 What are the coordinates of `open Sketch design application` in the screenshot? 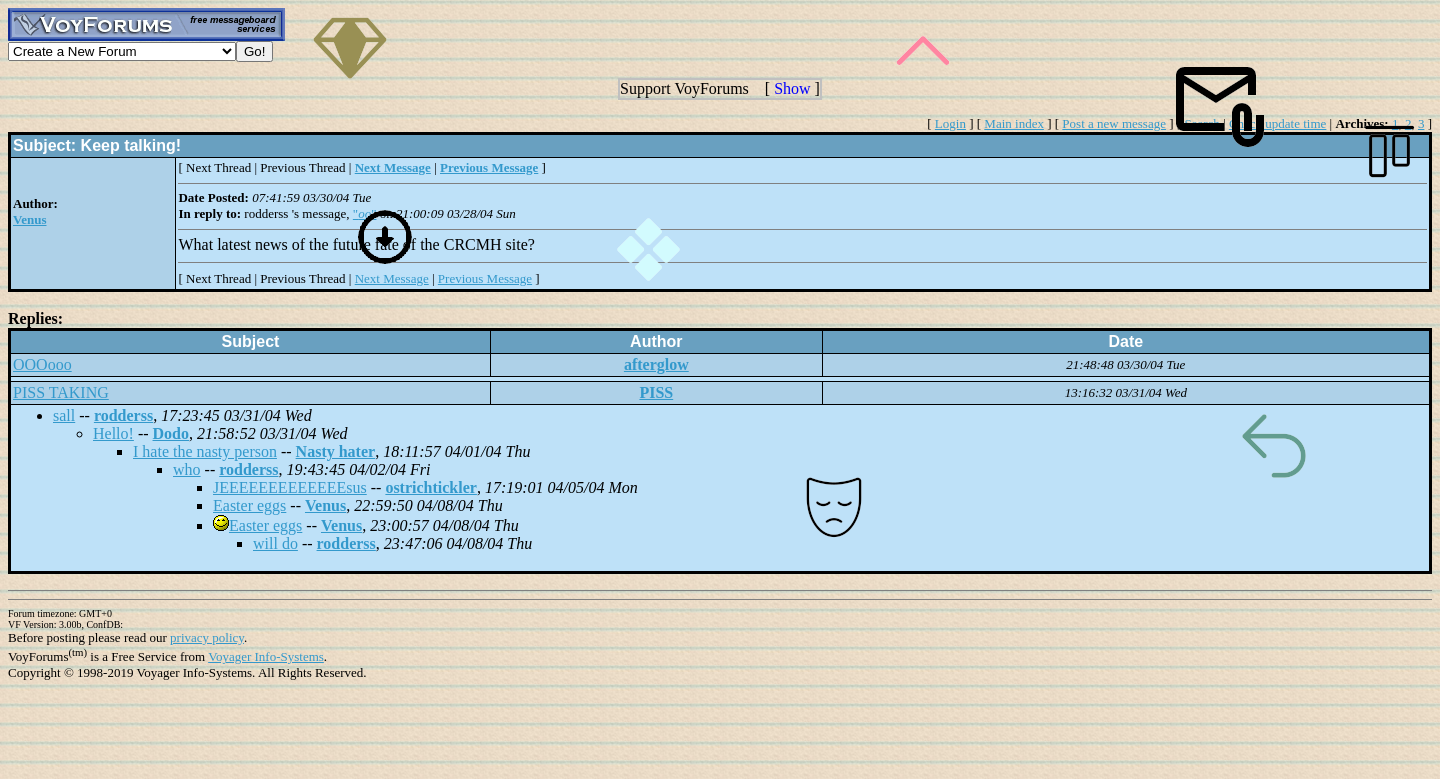 It's located at (350, 47).